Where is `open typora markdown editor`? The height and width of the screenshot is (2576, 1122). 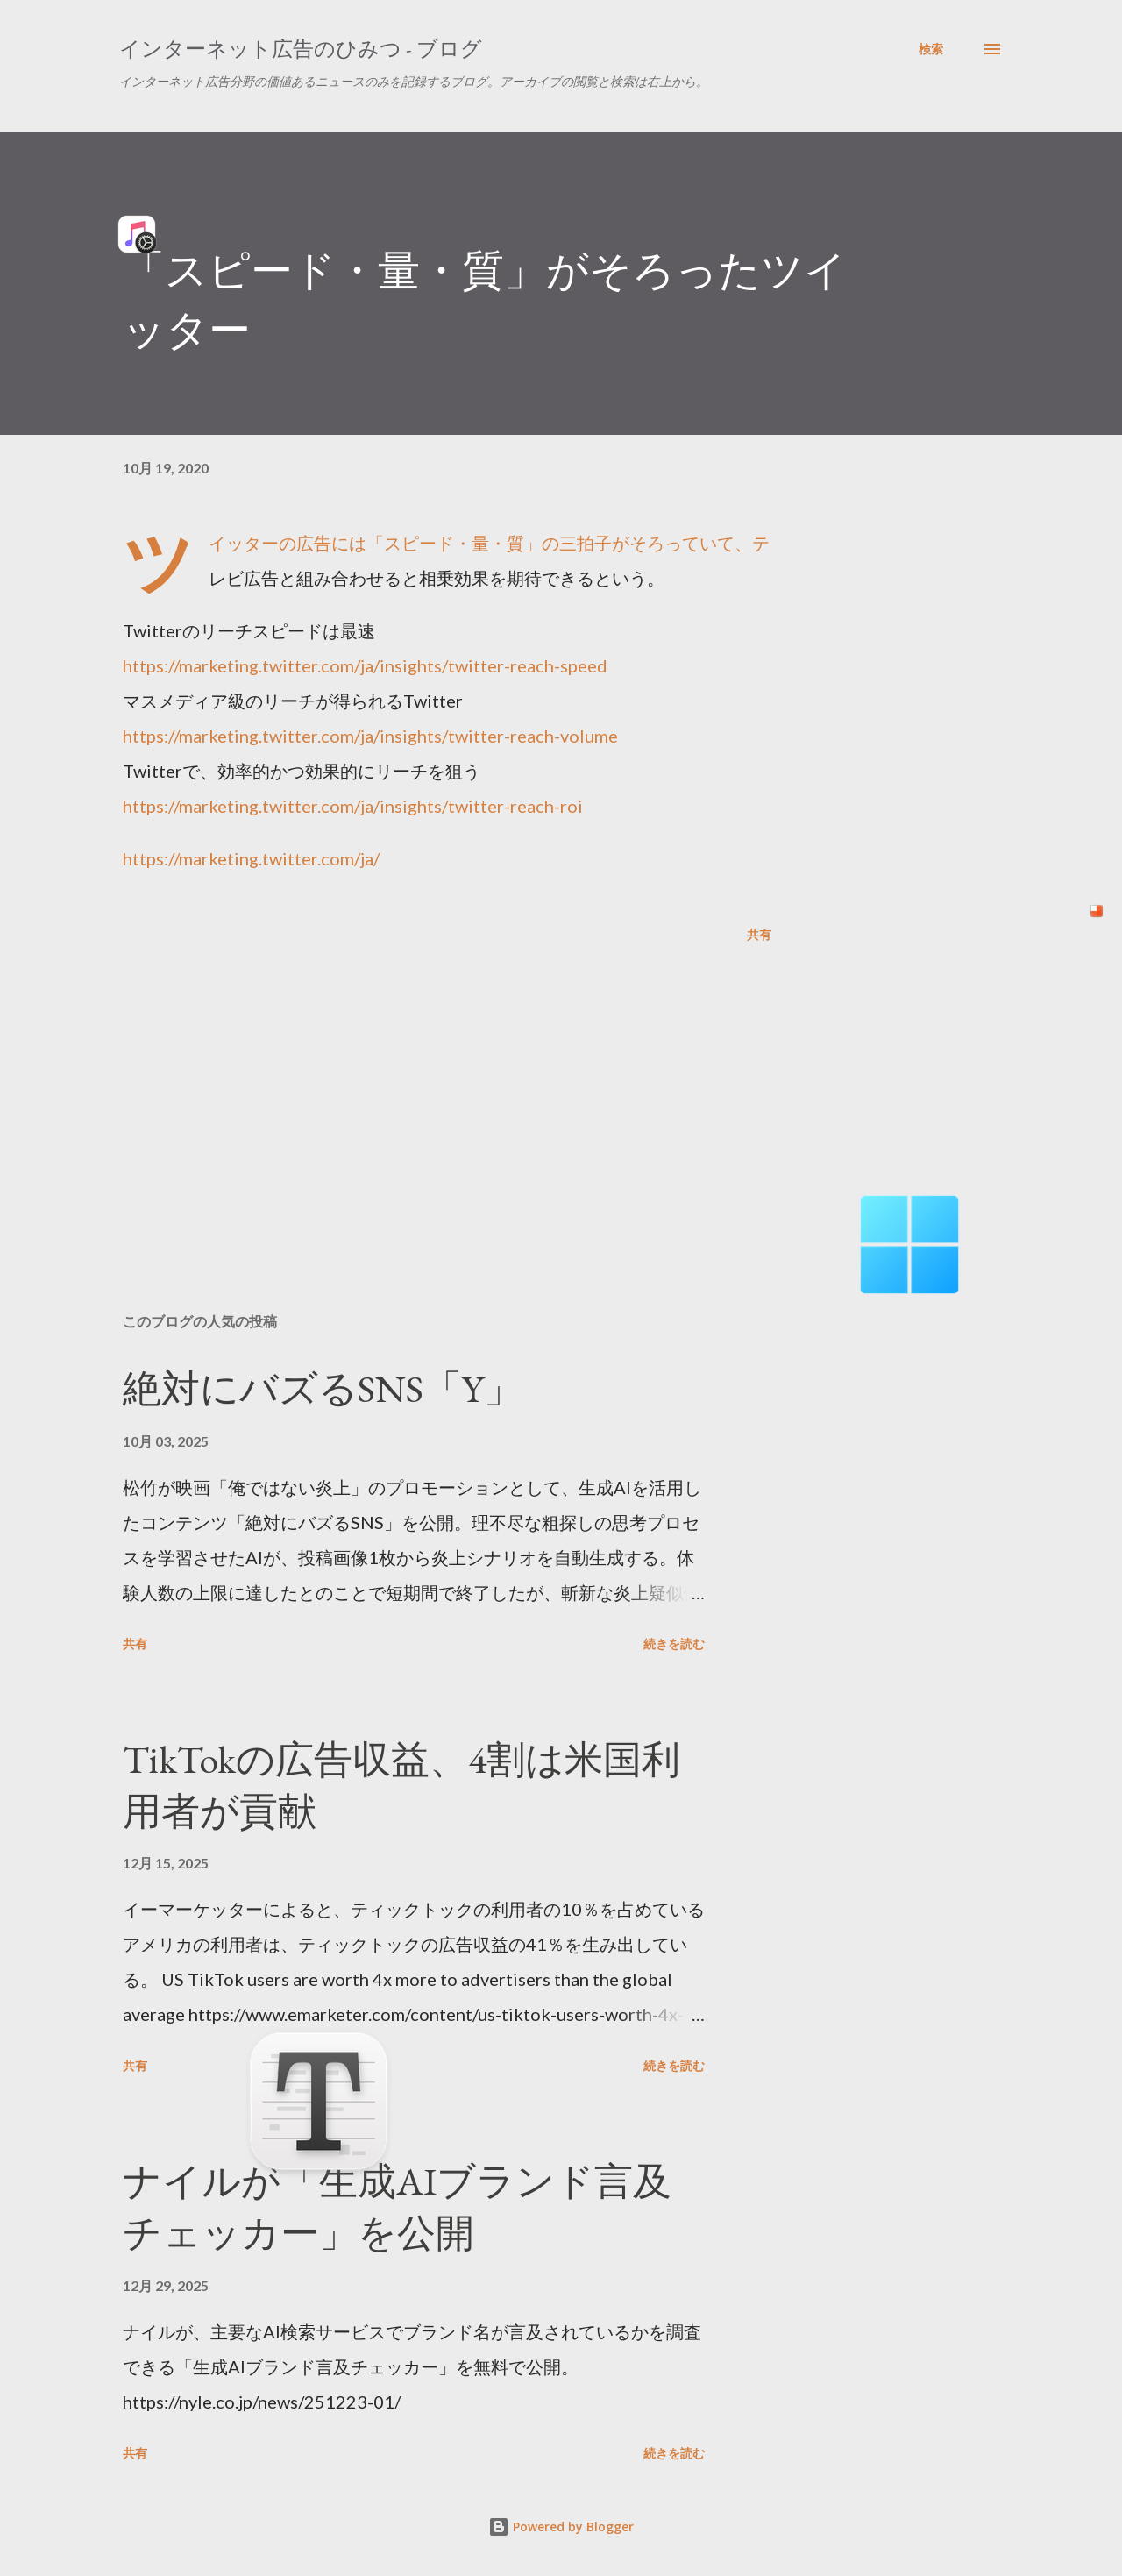
open typora markdown editor is located at coordinates (318, 2101).